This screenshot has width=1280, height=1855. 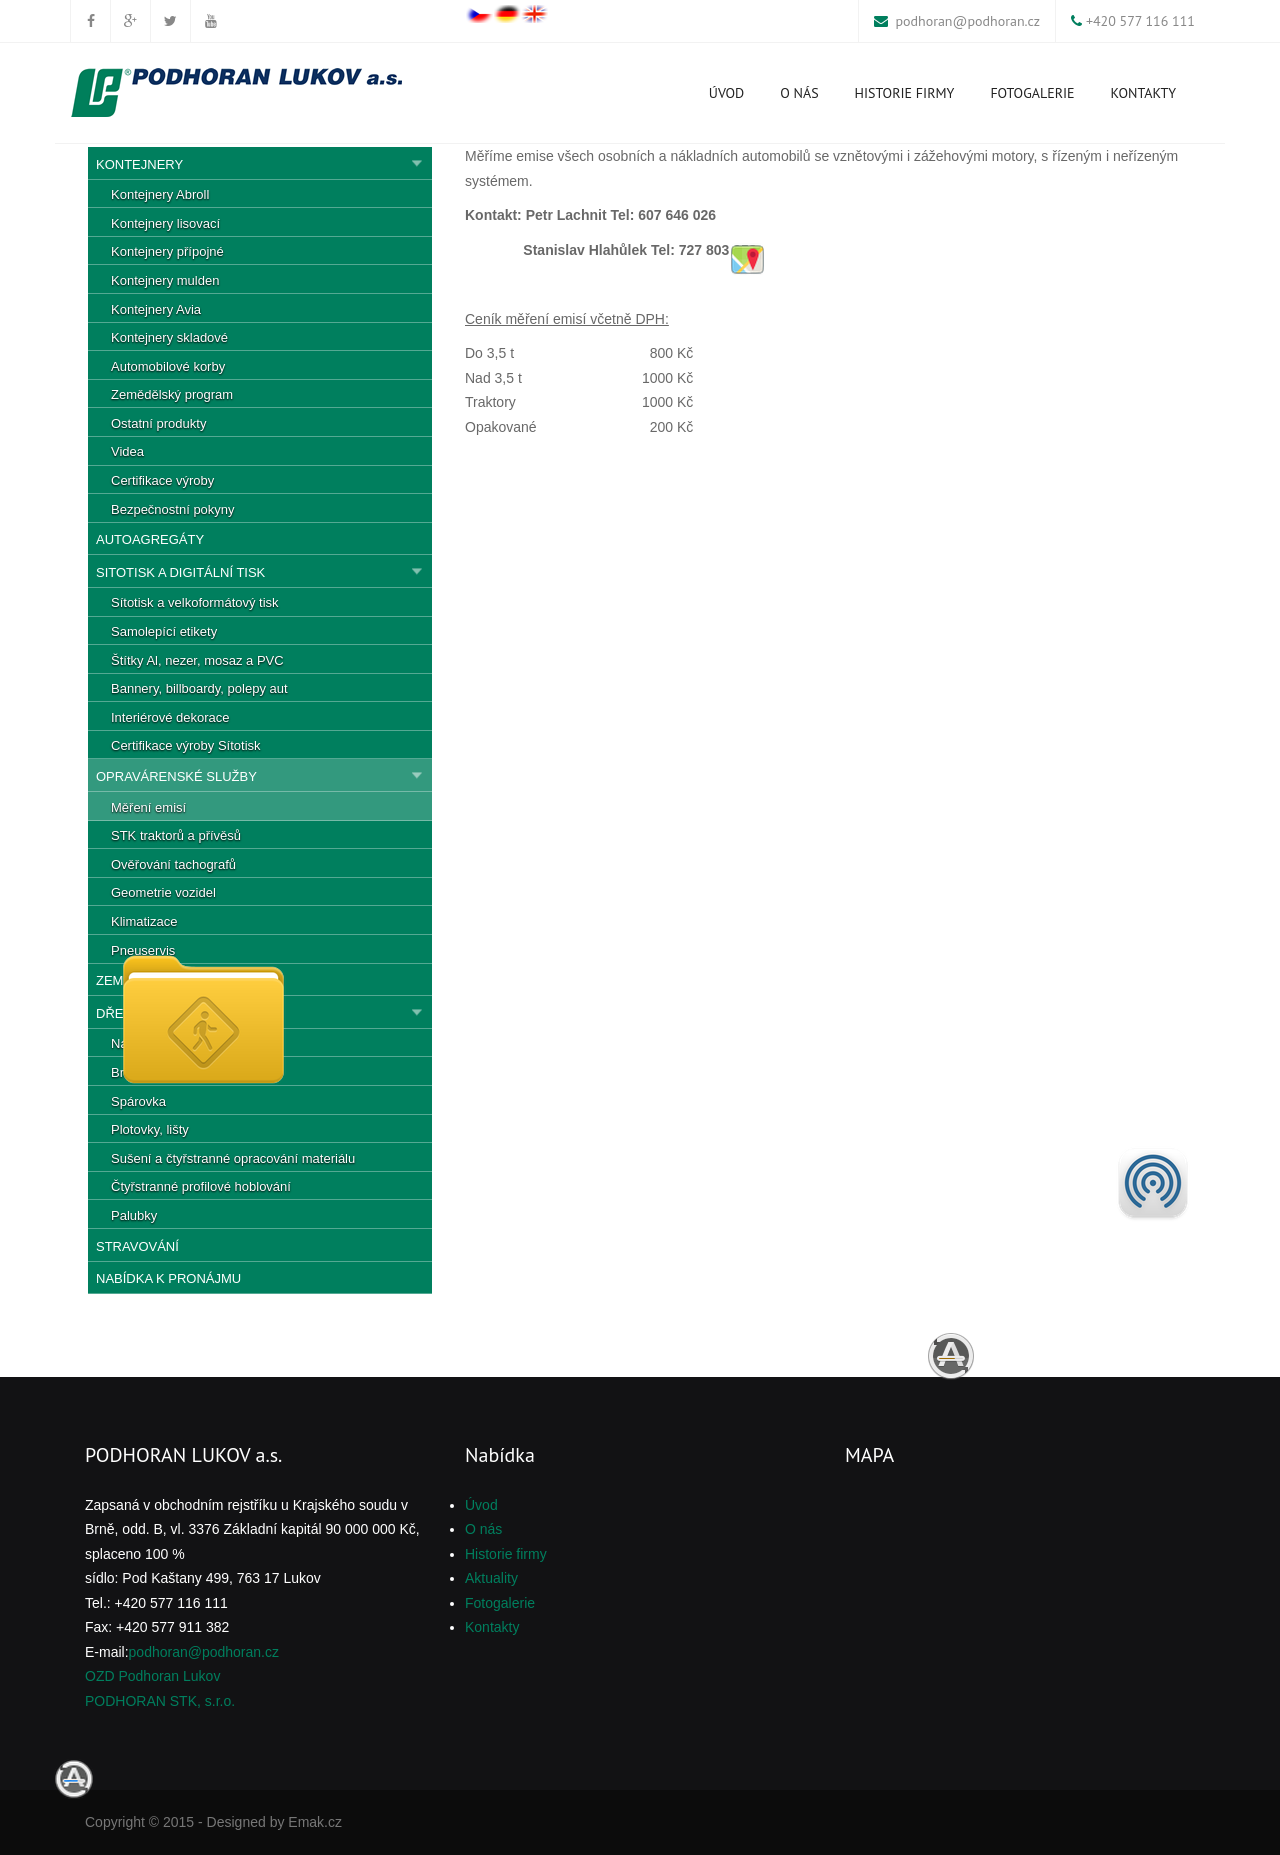 What do you see at coordinates (1153, 1183) in the screenshot?
I see `open snapdrop for local file sharing` at bounding box center [1153, 1183].